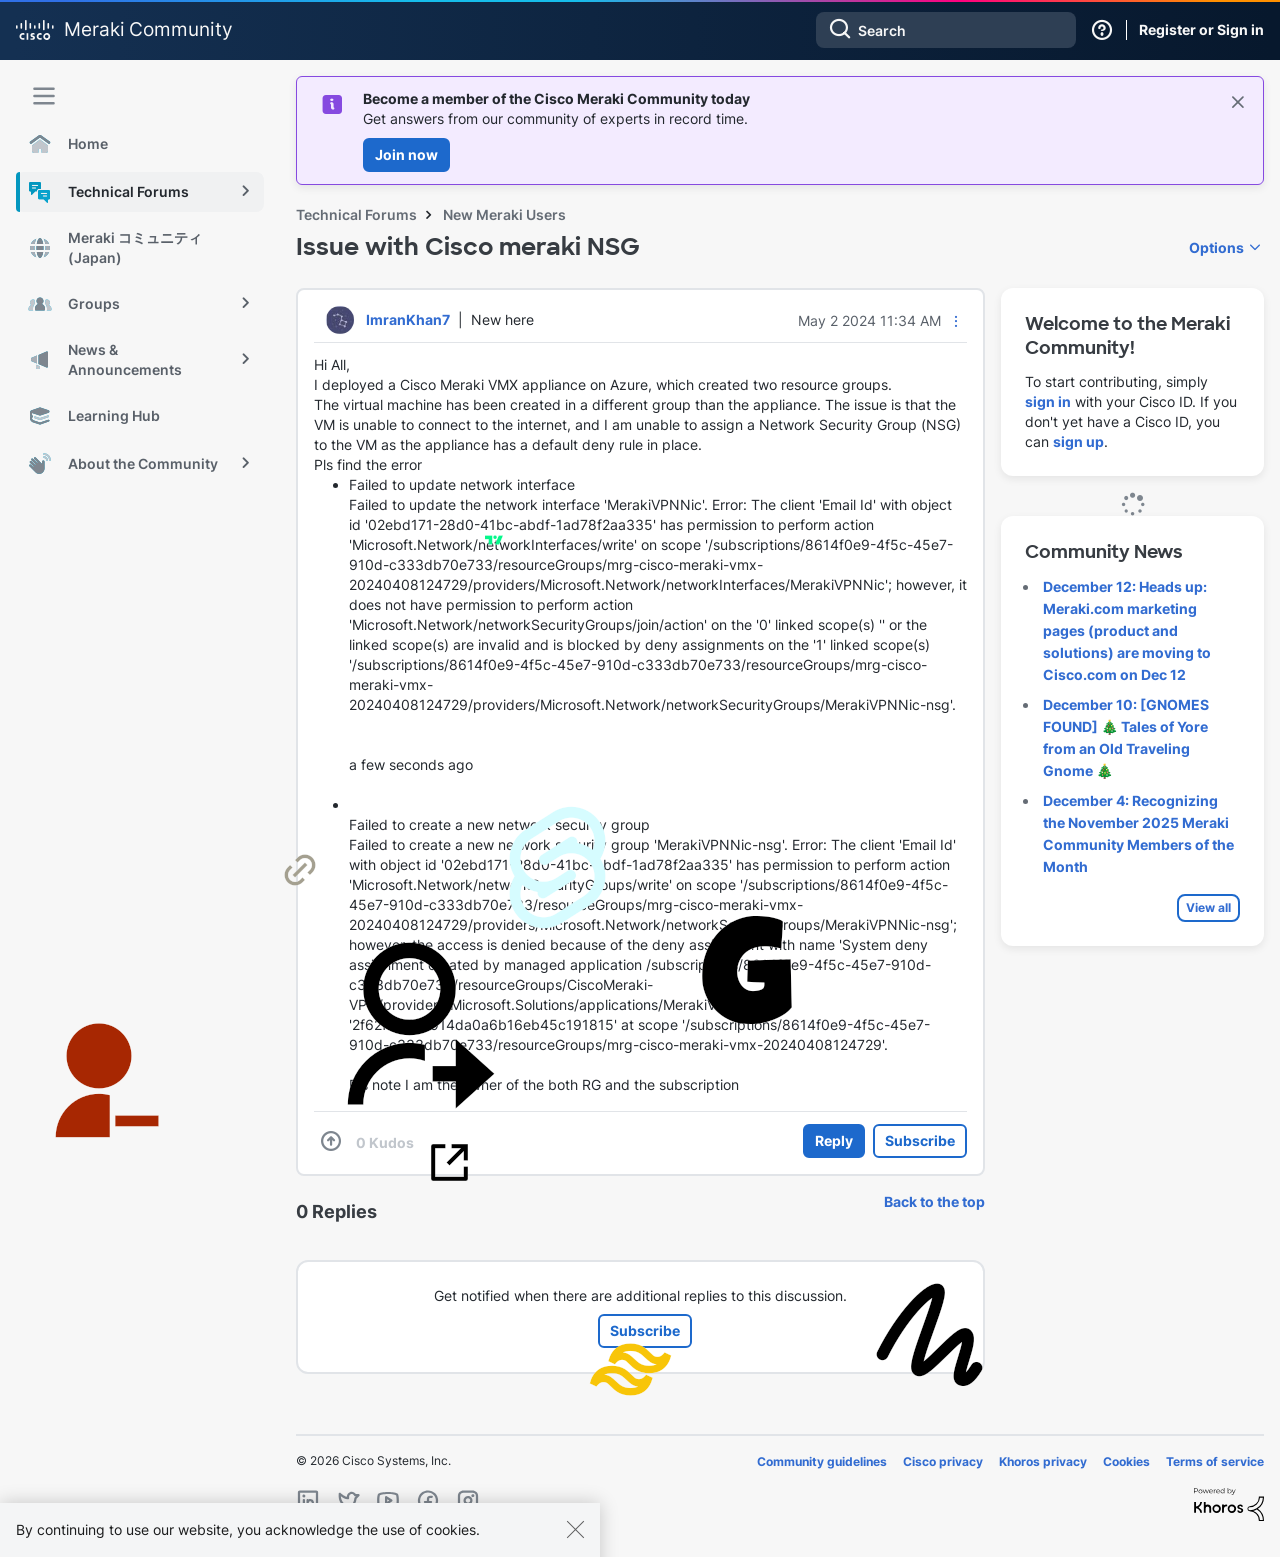 This screenshot has width=1280, height=1557. What do you see at coordinates (630, 1369) in the screenshot?
I see `tailwind css framework logo` at bounding box center [630, 1369].